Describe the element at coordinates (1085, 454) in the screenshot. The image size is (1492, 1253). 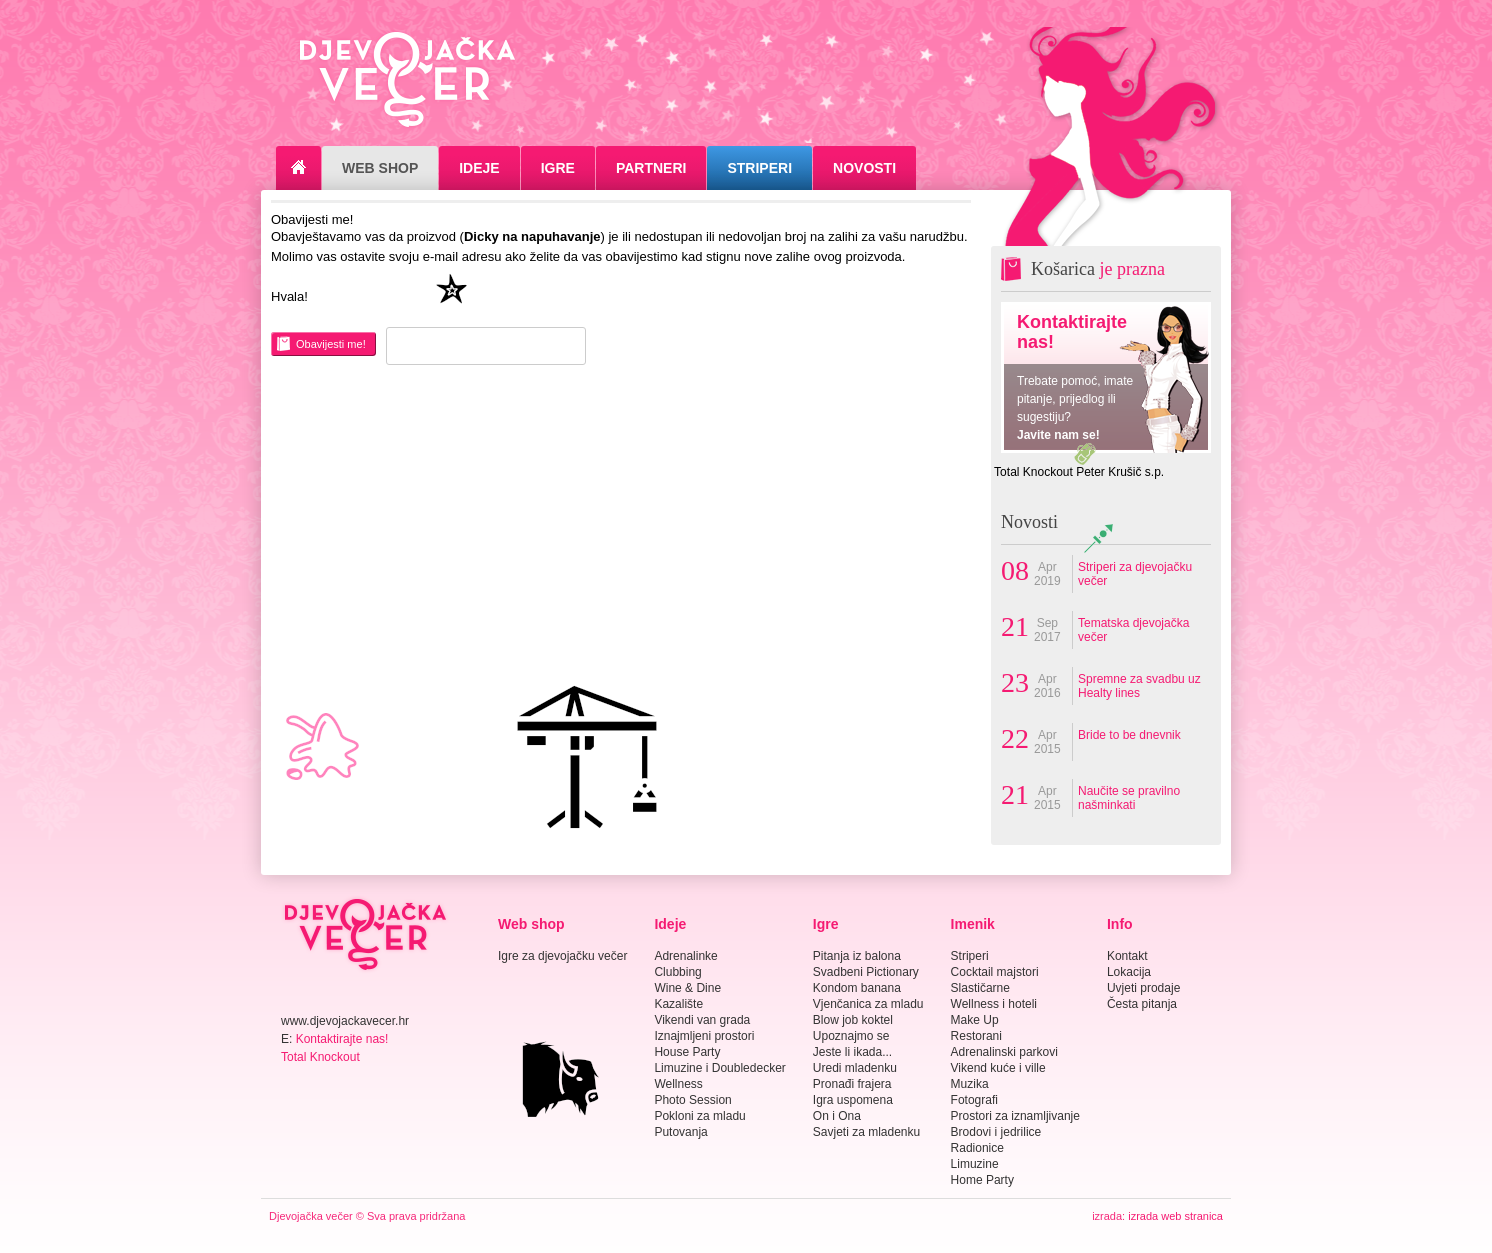
I see `access your inventory or stored items` at that location.